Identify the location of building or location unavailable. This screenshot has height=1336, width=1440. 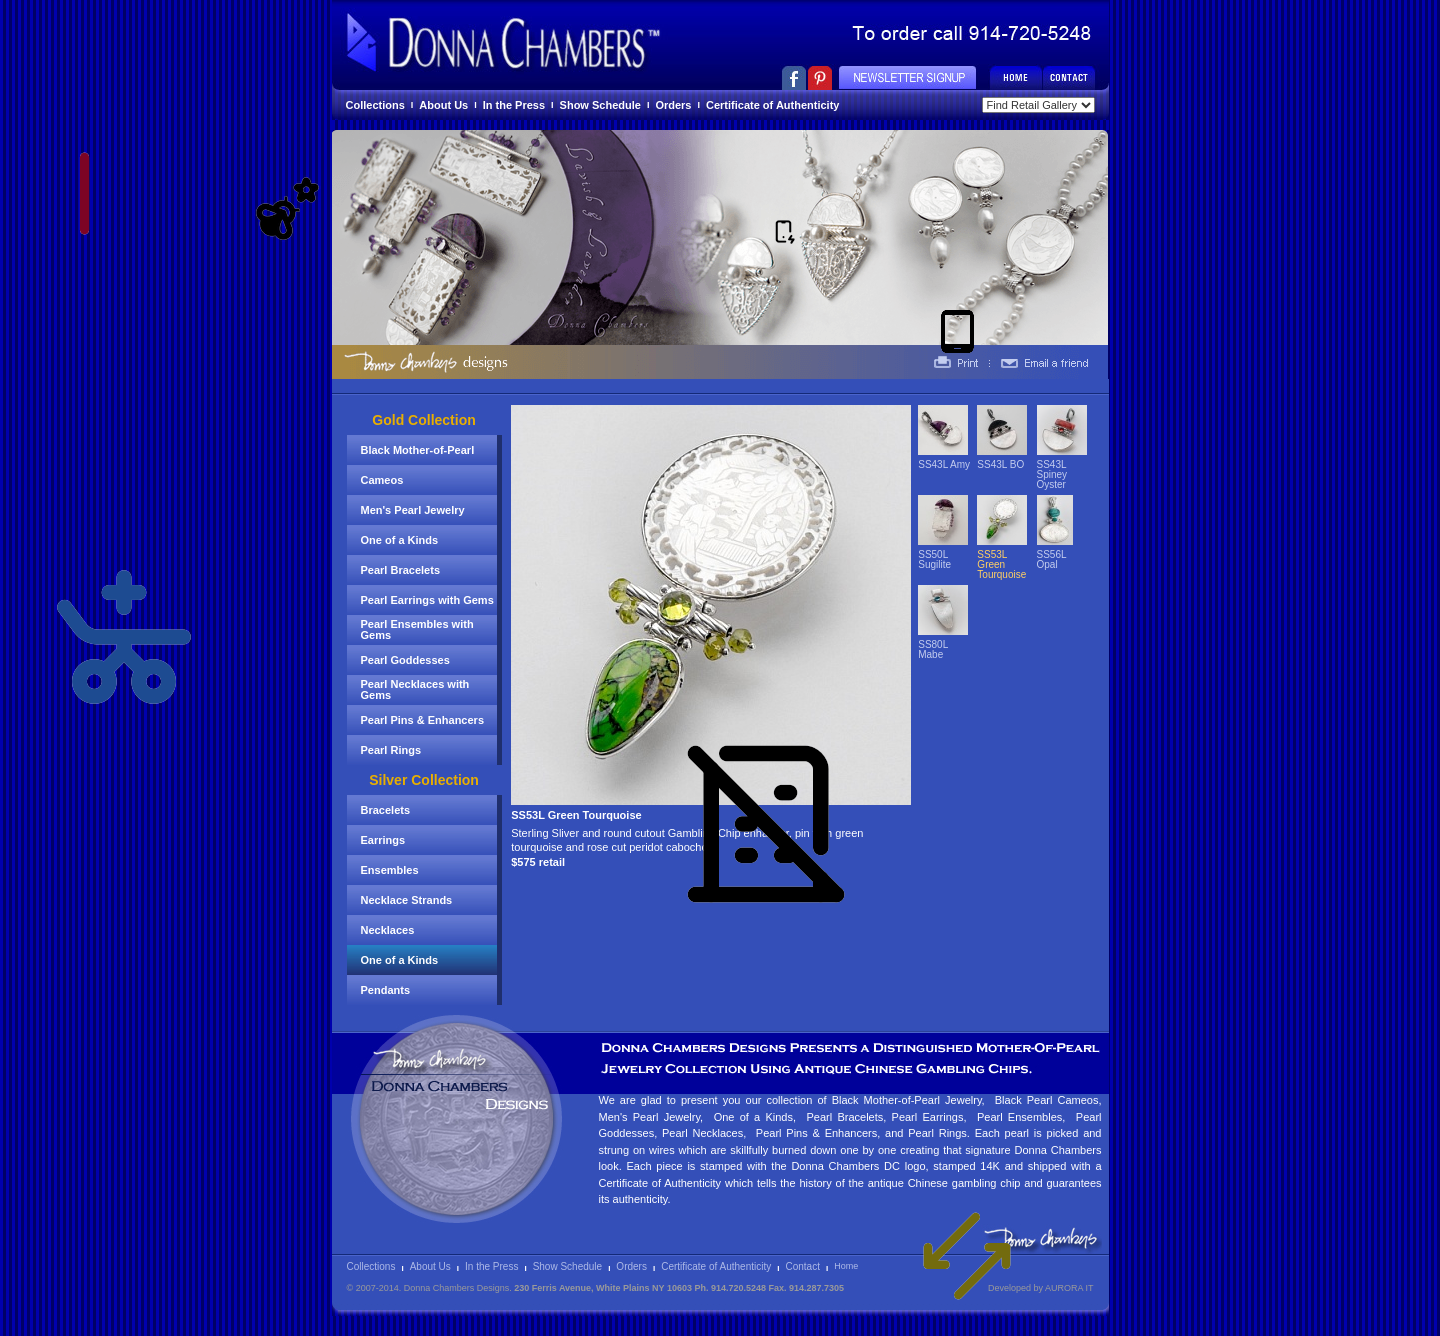
(766, 824).